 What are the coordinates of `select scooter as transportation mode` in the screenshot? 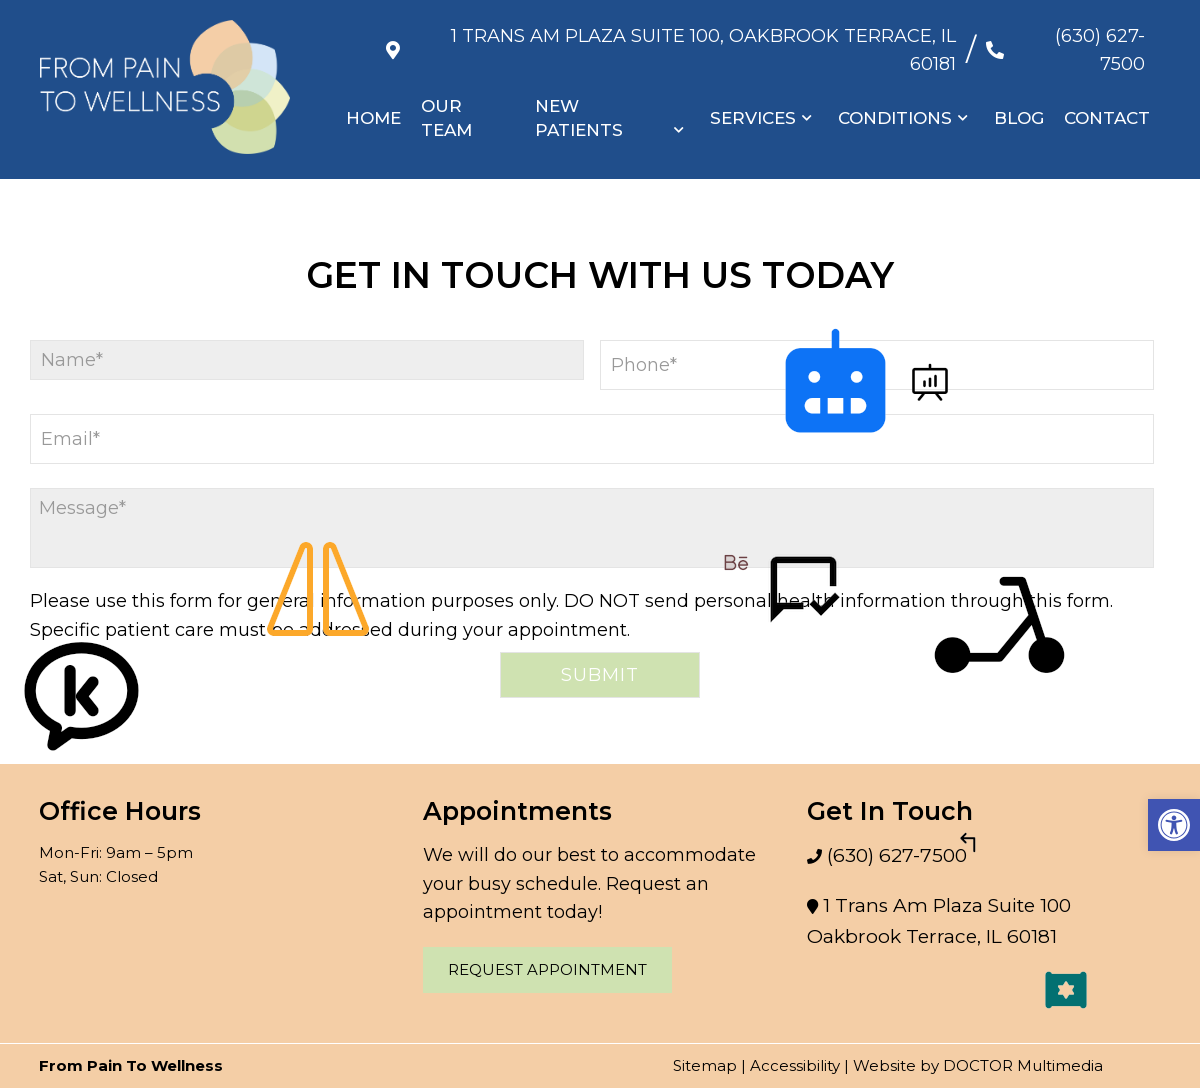 It's located at (999, 630).